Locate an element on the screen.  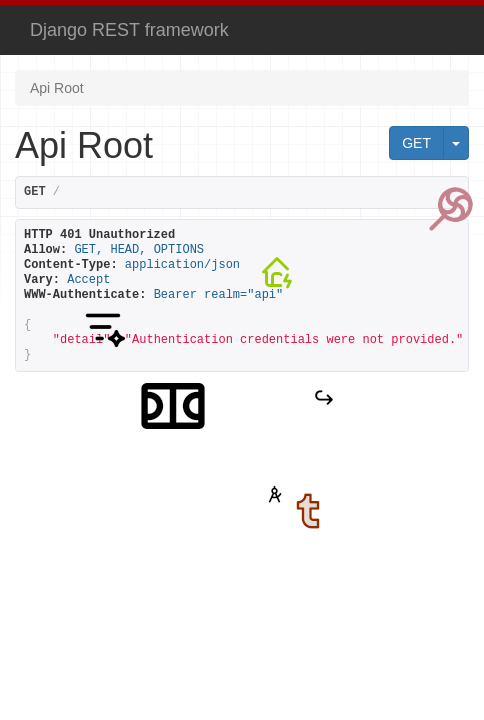
apply AI-powered smart filters is located at coordinates (103, 327).